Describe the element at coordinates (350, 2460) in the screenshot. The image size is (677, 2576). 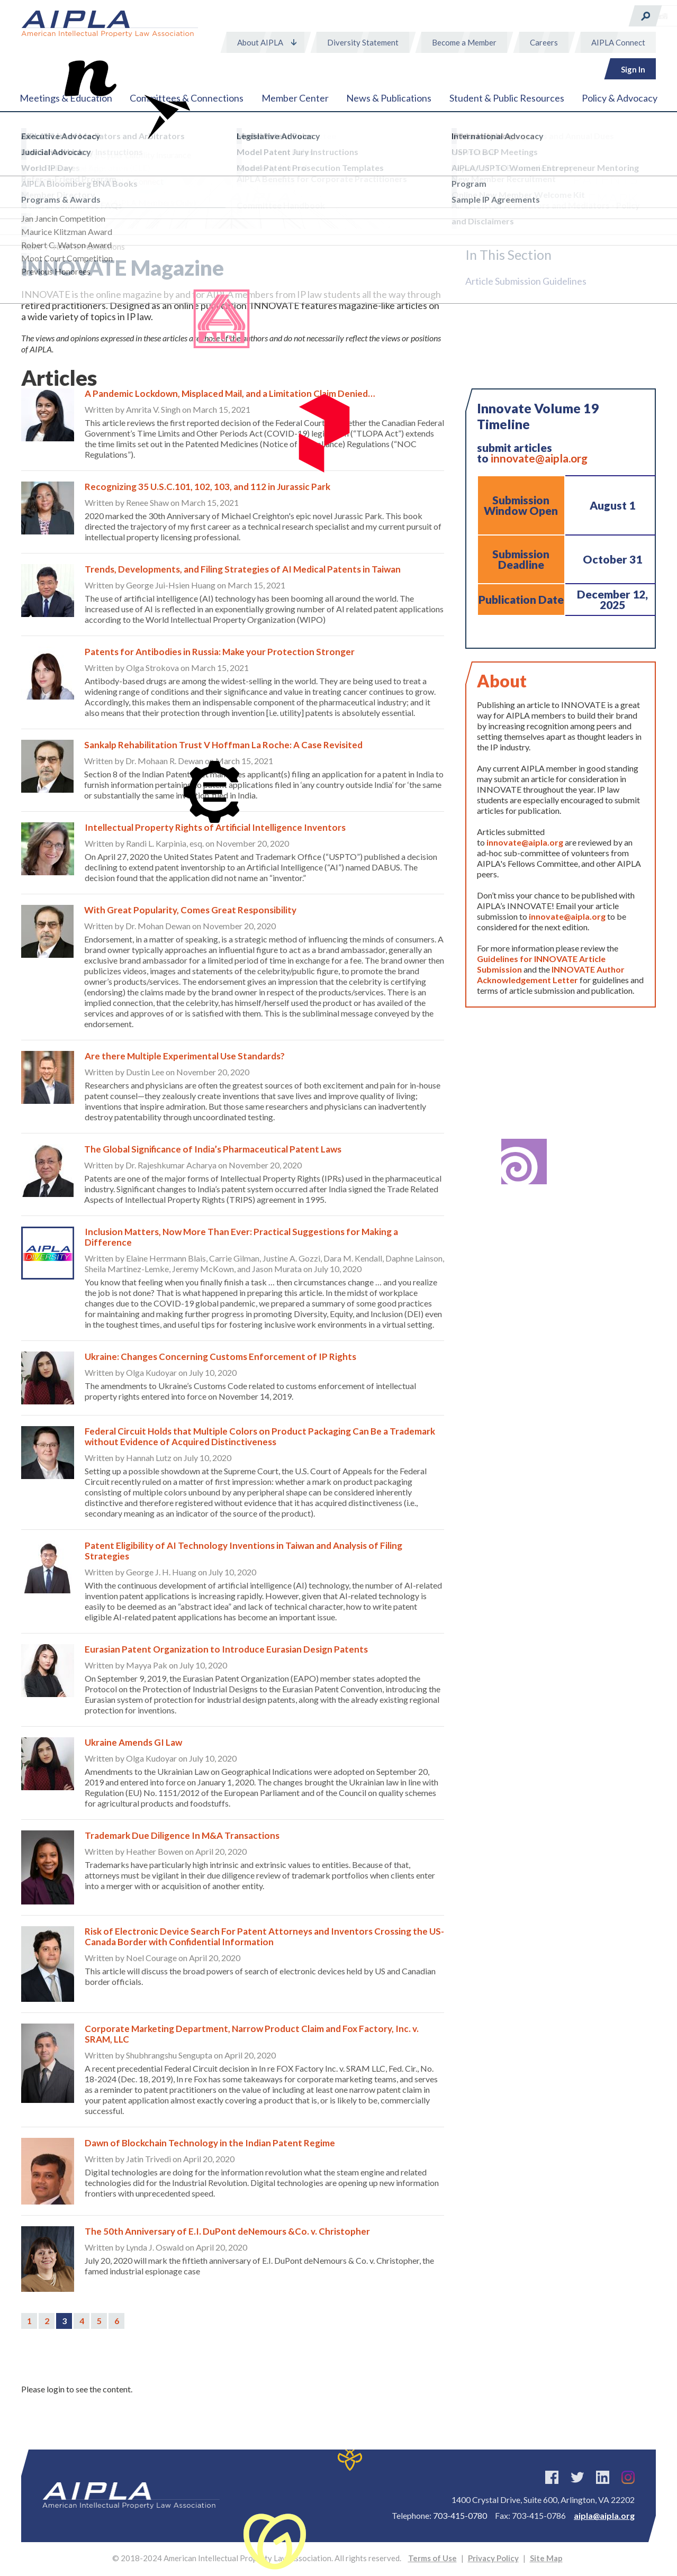
I see `intigriti bug bounty platform logo` at that location.